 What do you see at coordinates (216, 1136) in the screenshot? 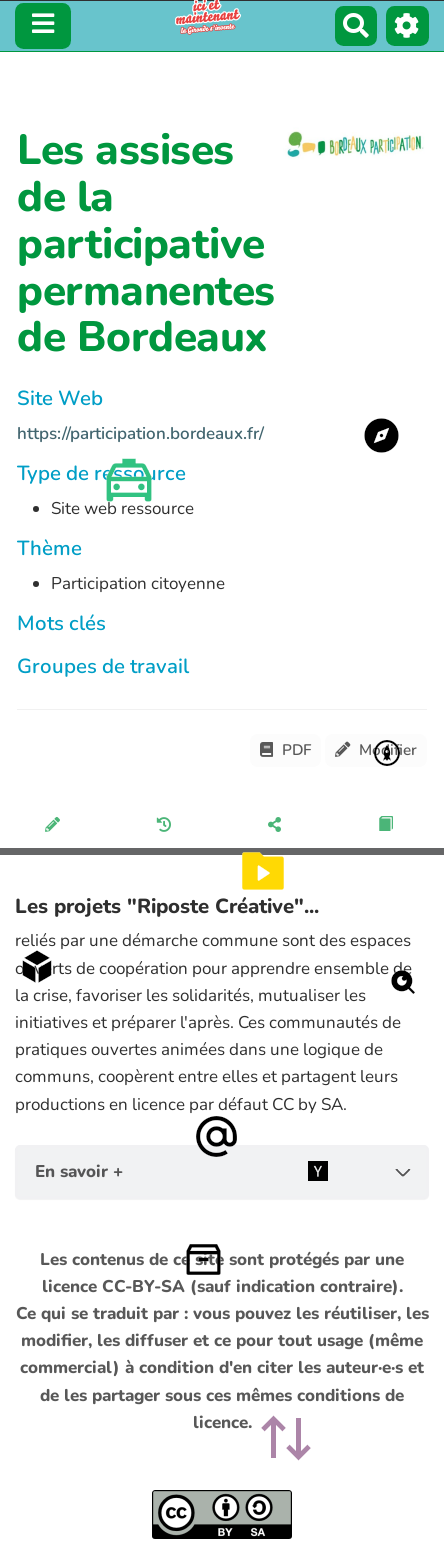
I see `compose a new email` at bounding box center [216, 1136].